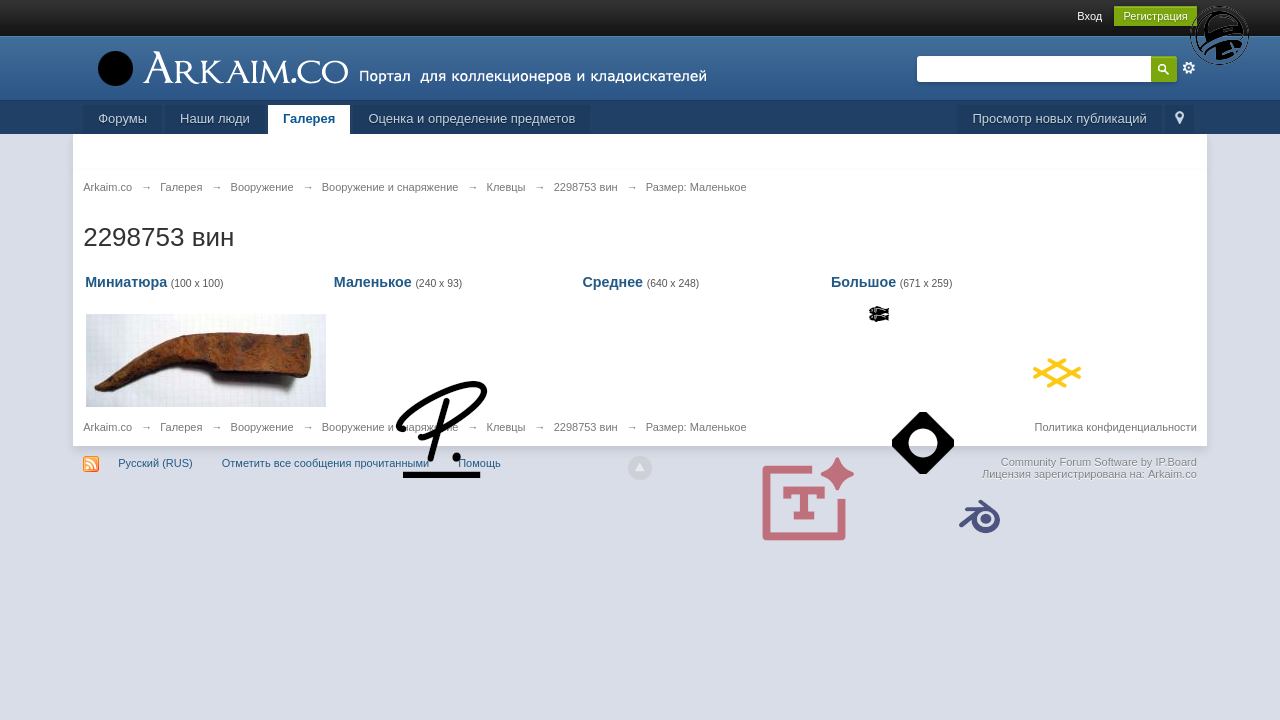  I want to click on cloudsmith logo, so click(923, 443).